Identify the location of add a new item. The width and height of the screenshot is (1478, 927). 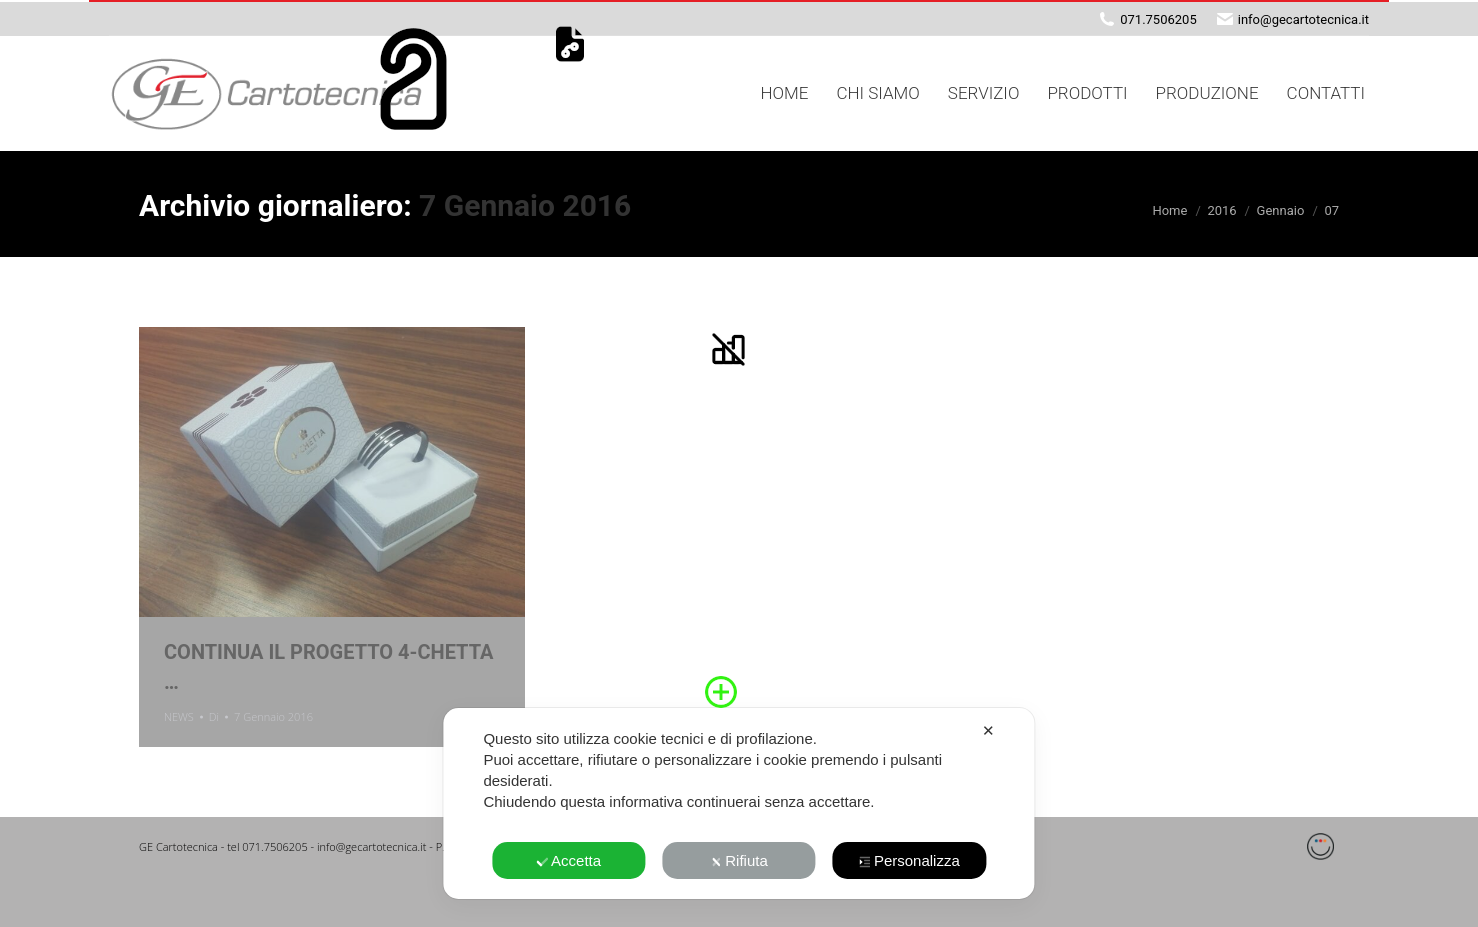
(721, 692).